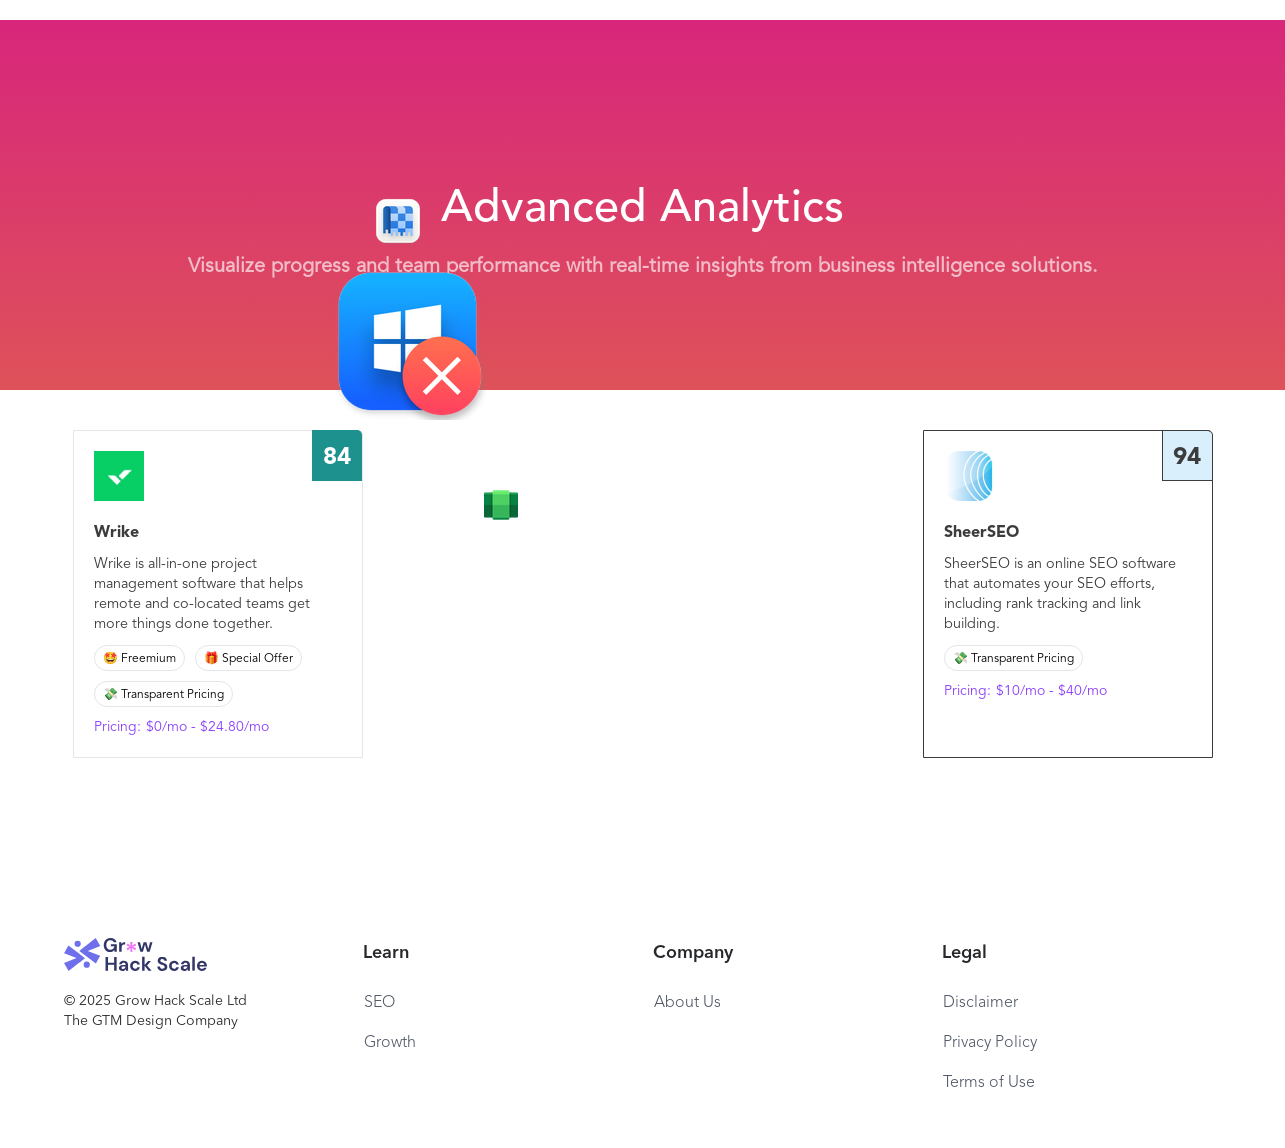 Image resolution: width=1285 pixels, height=1148 pixels. What do you see at coordinates (407, 341) in the screenshot?
I see `uninstall windows applications running through wine` at bounding box center [407, 341].